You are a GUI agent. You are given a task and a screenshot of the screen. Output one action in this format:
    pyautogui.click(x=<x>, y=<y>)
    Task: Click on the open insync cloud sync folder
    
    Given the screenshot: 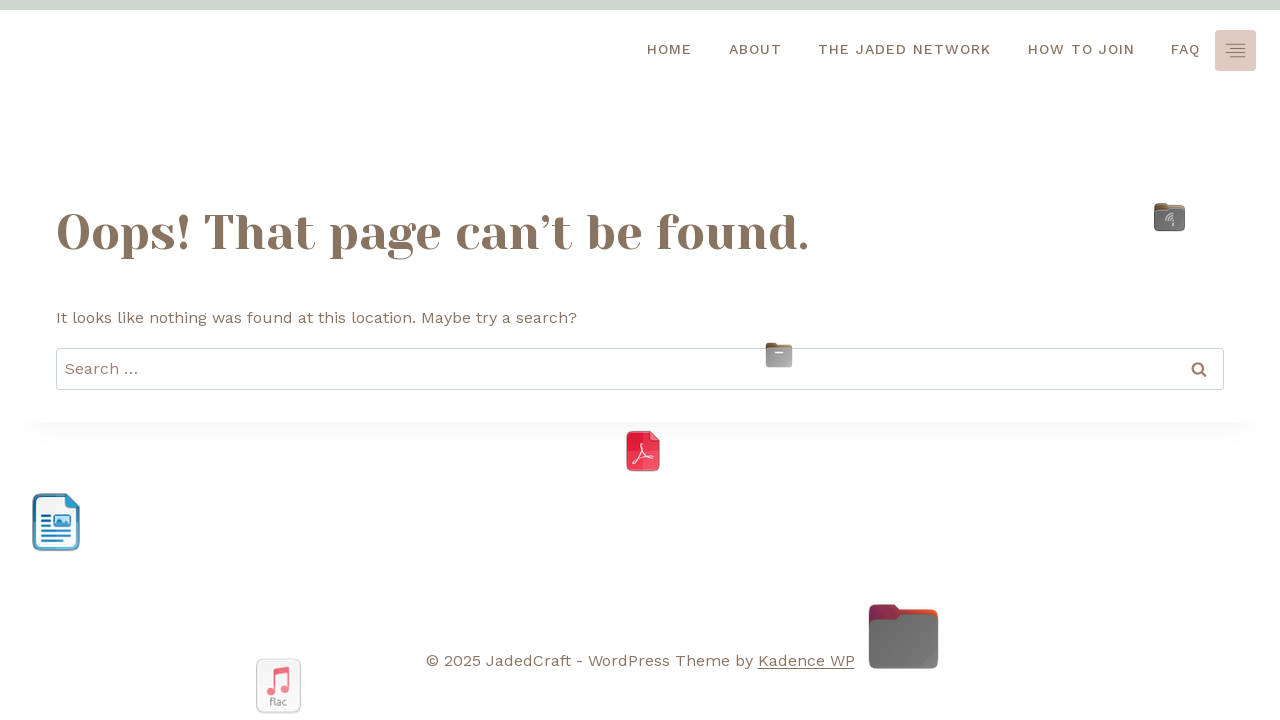 What is the action you would take?
    pyautogui.click(x=1169, y=216)
    